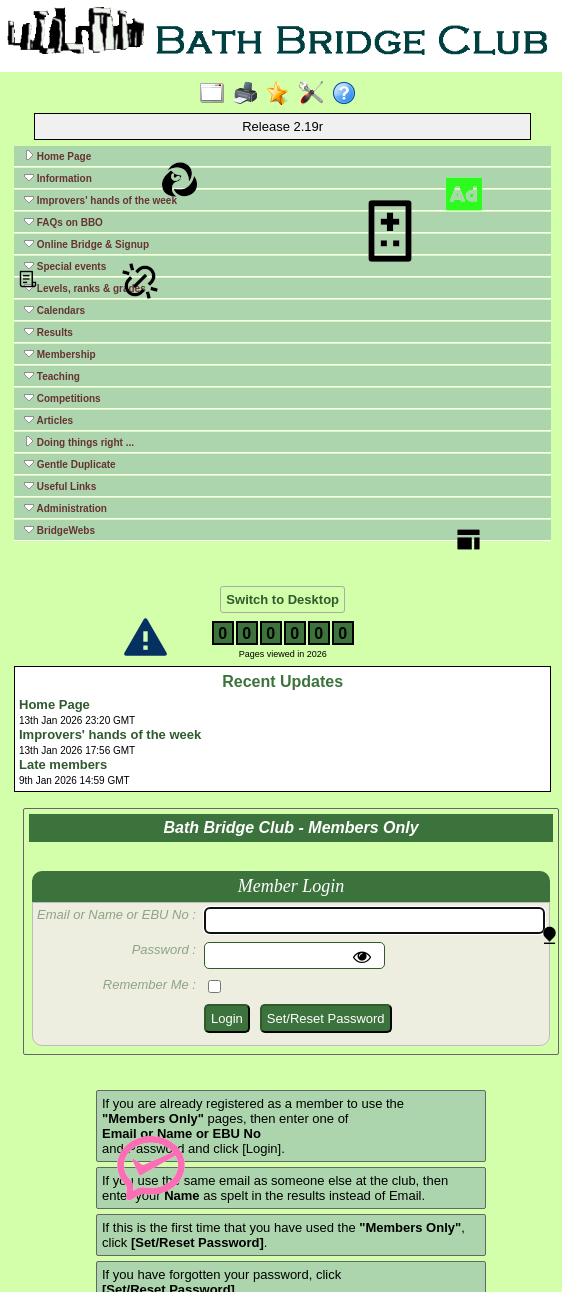  What do you see at coordinates (549, 934) in the screenshot?
I see `mark a location on the map` at bounding box center [549, 934].